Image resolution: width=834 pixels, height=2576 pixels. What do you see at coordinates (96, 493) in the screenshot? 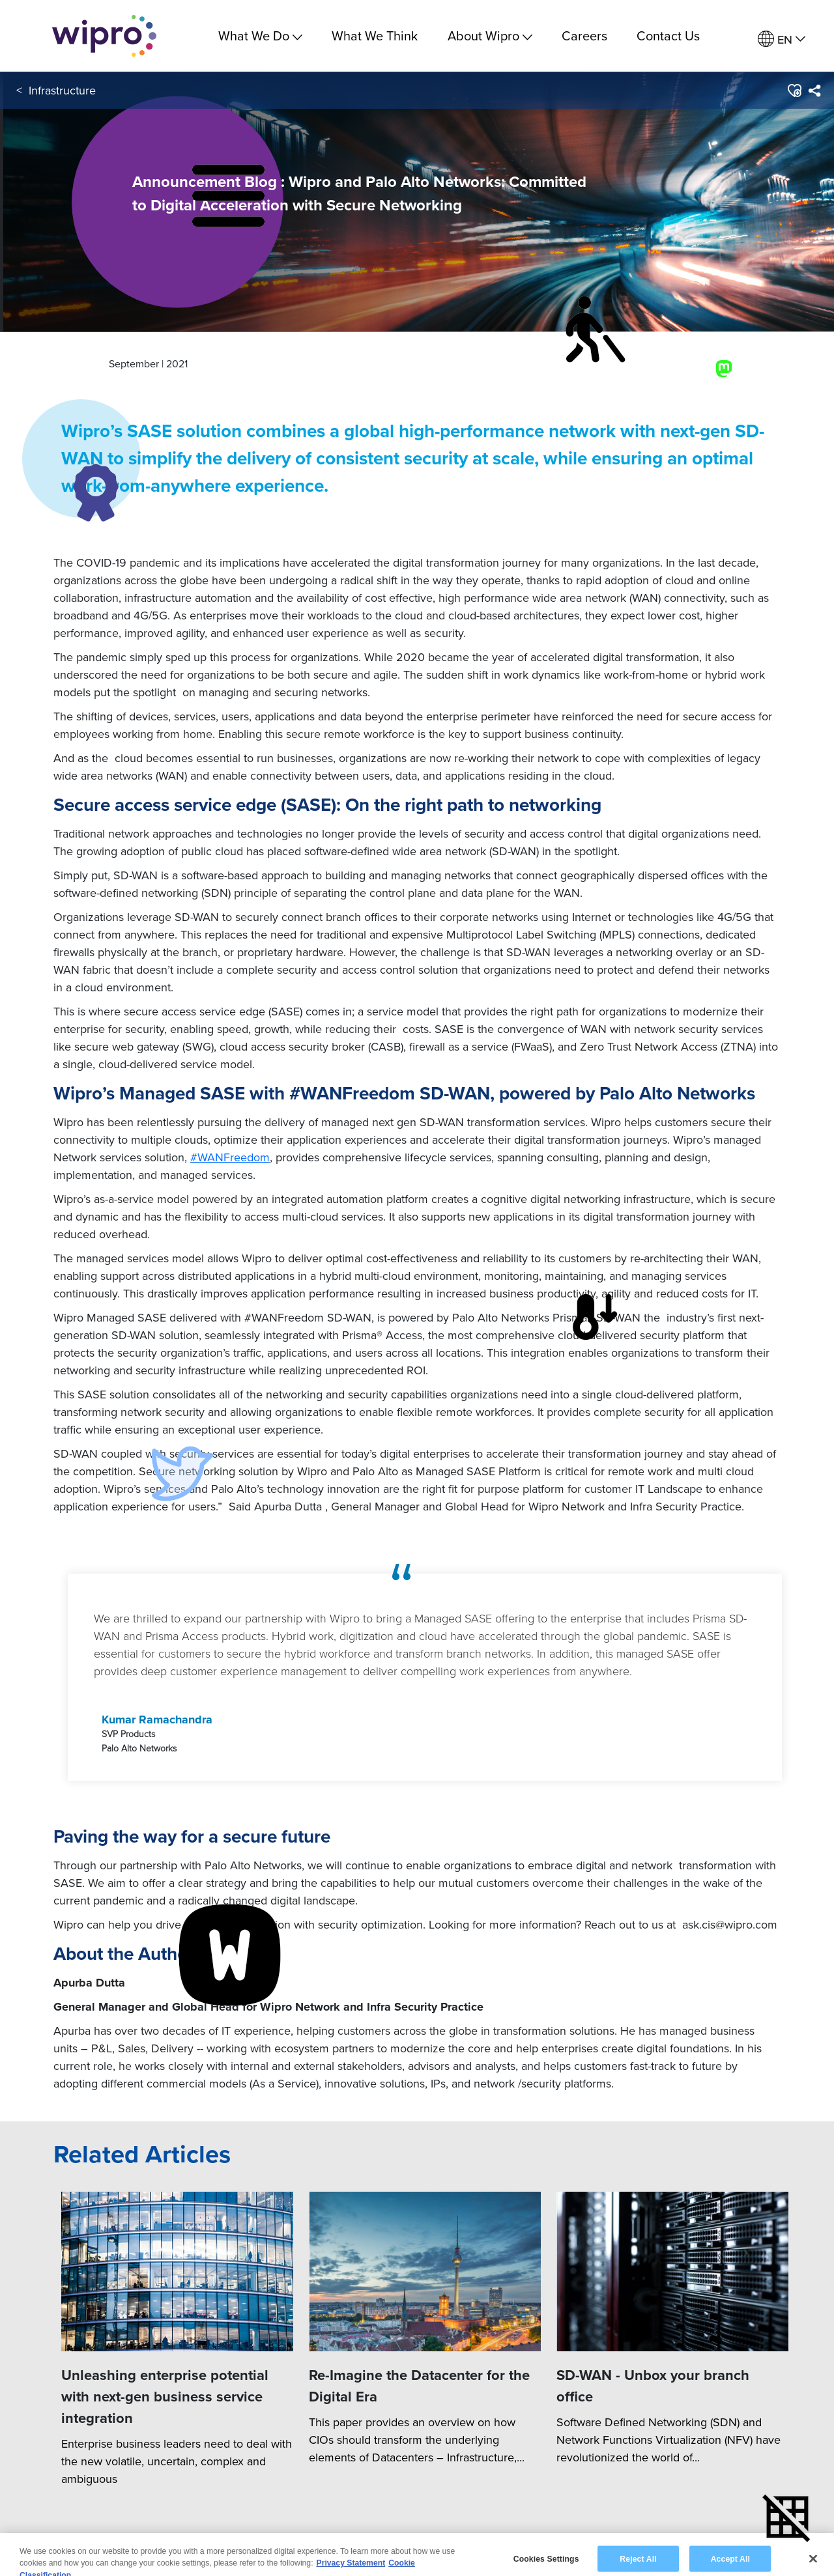
I see `view achievements or awards` at bounding box center [96, 493].